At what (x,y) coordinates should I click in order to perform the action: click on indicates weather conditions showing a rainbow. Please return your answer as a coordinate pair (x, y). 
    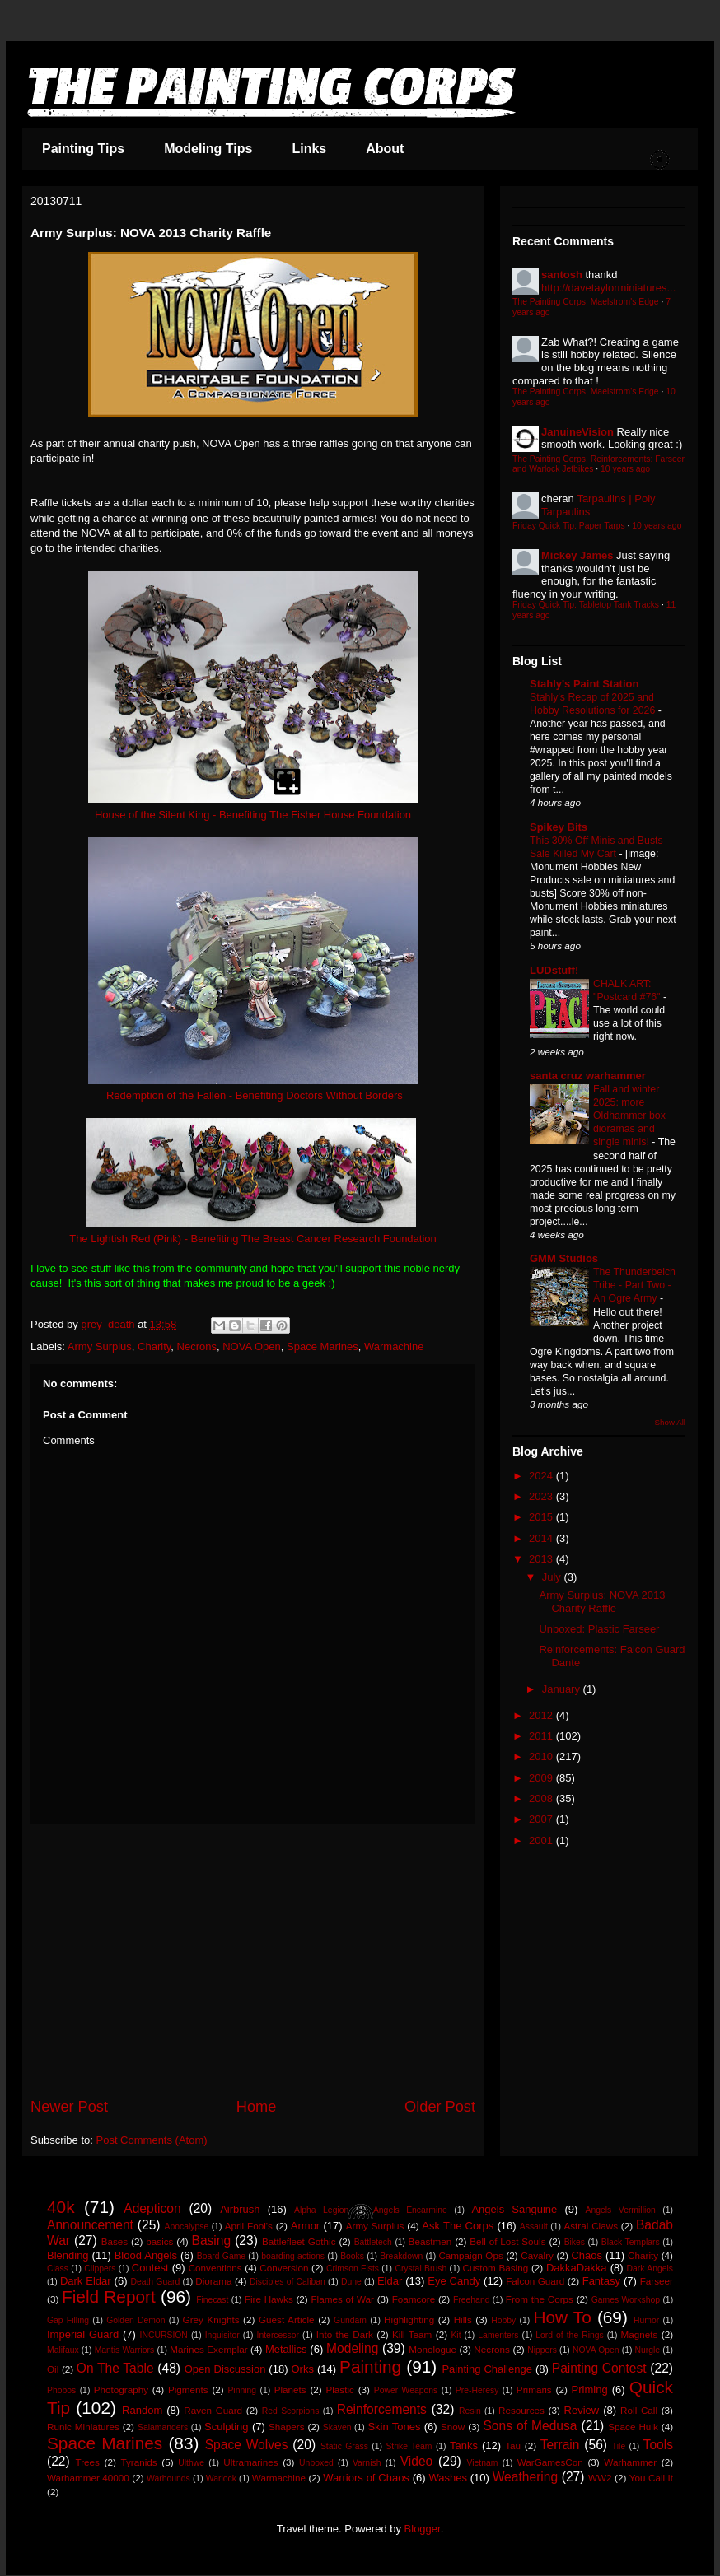
    Looking at the image, I should click on (361, 2212).